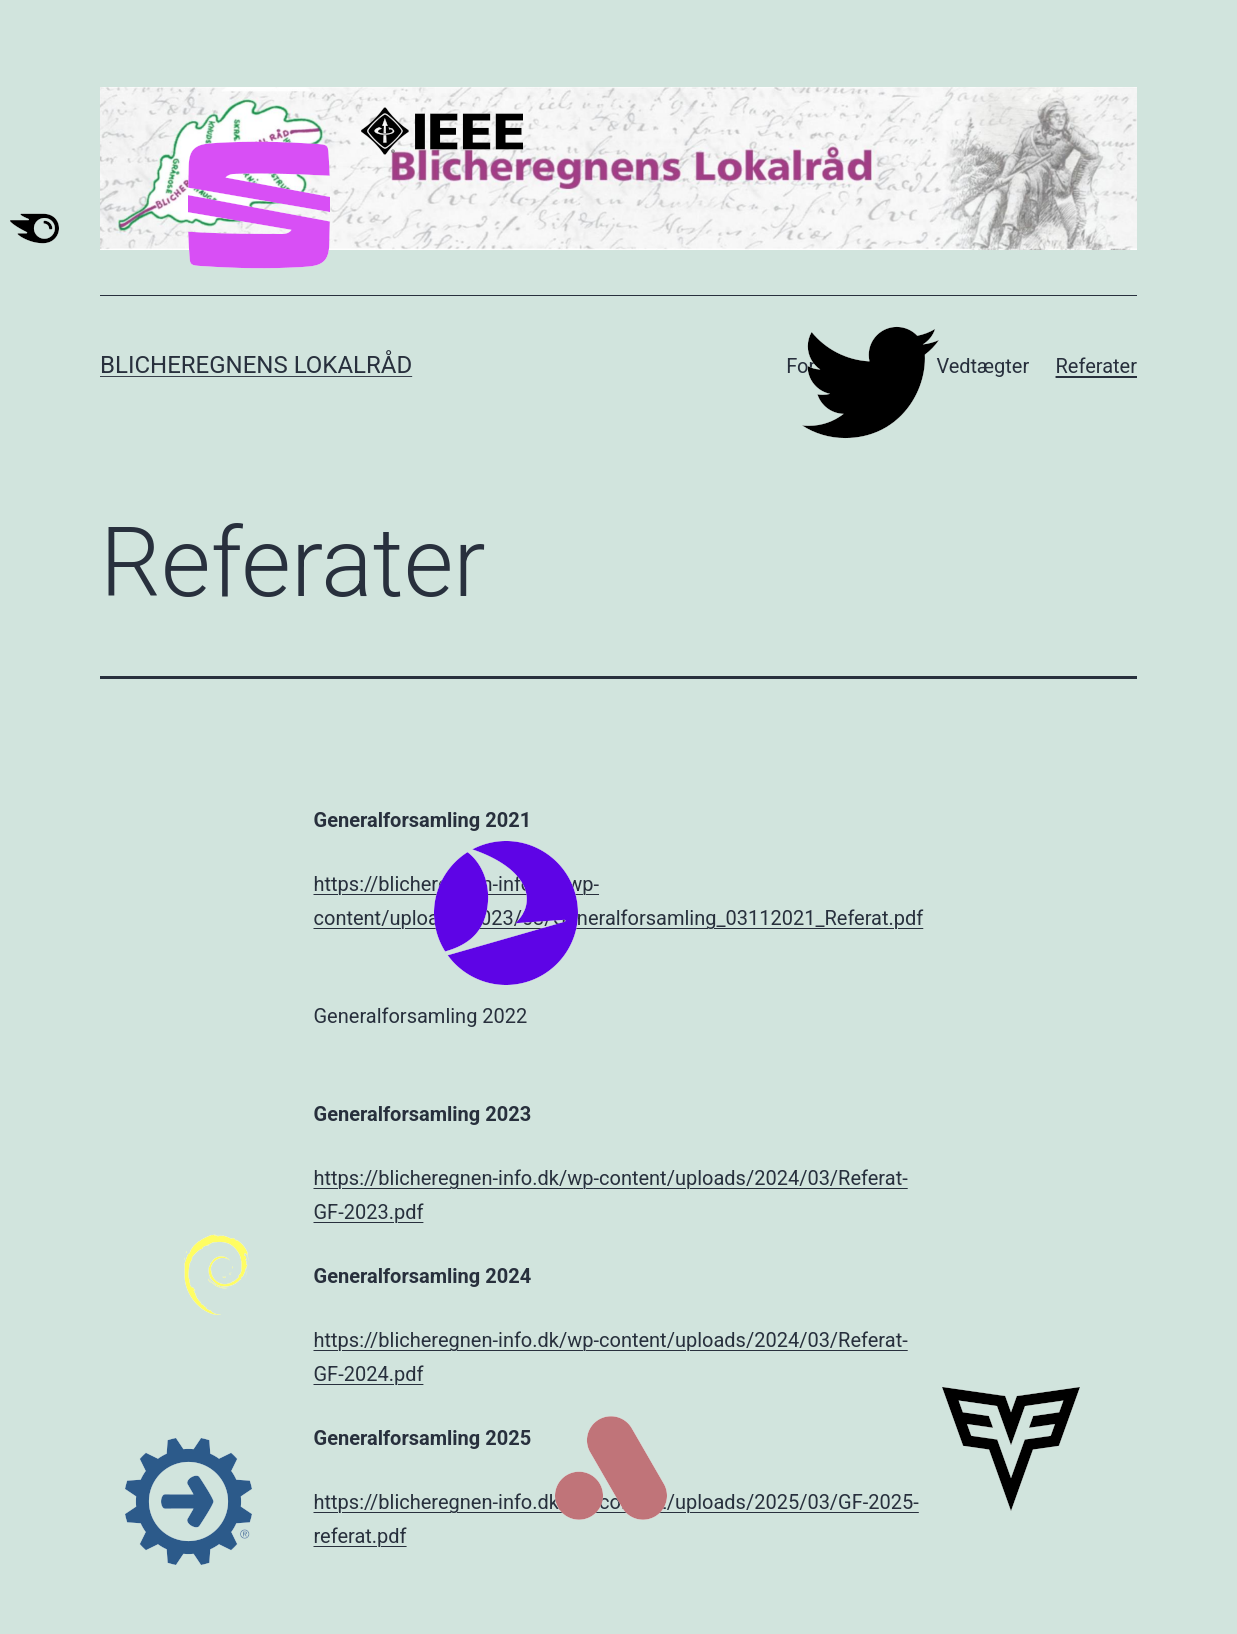 Image resolution: width=1237 pixels, height=1634 pixels. Describe the element at coordinates (188, 1501) in the screenshot. I see `inductive automation company logo` at that location.